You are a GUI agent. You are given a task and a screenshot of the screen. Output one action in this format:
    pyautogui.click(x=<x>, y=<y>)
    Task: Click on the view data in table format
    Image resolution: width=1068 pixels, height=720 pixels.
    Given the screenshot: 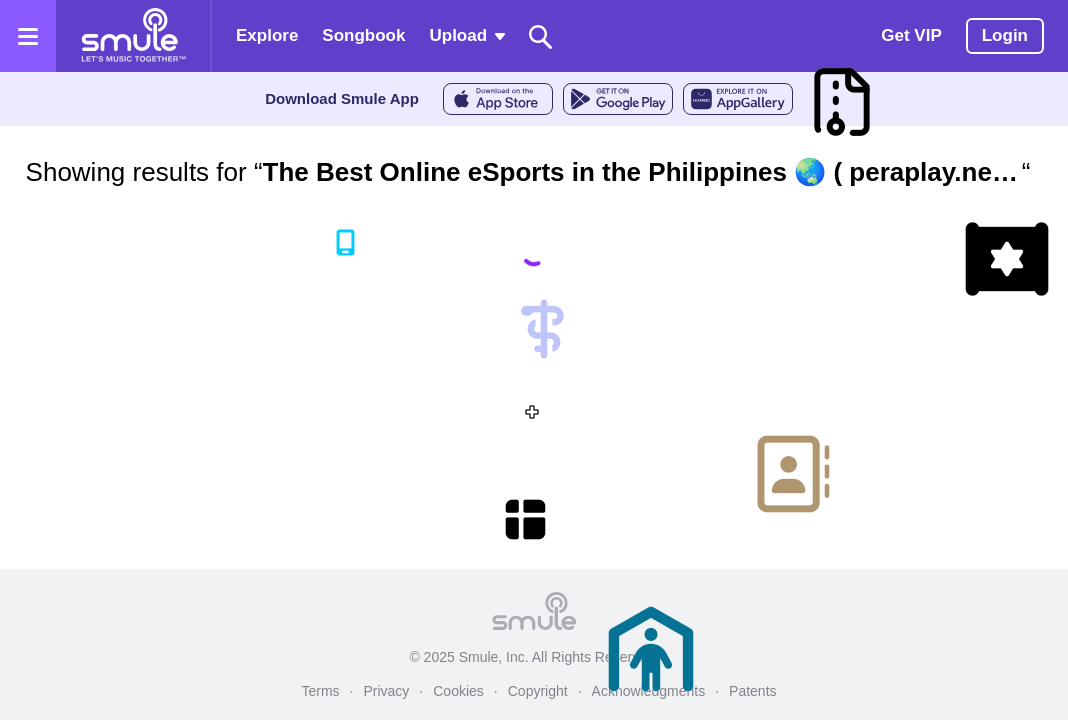 What is the action you would take?
    pyautogui.click(x=525, y=519)
    